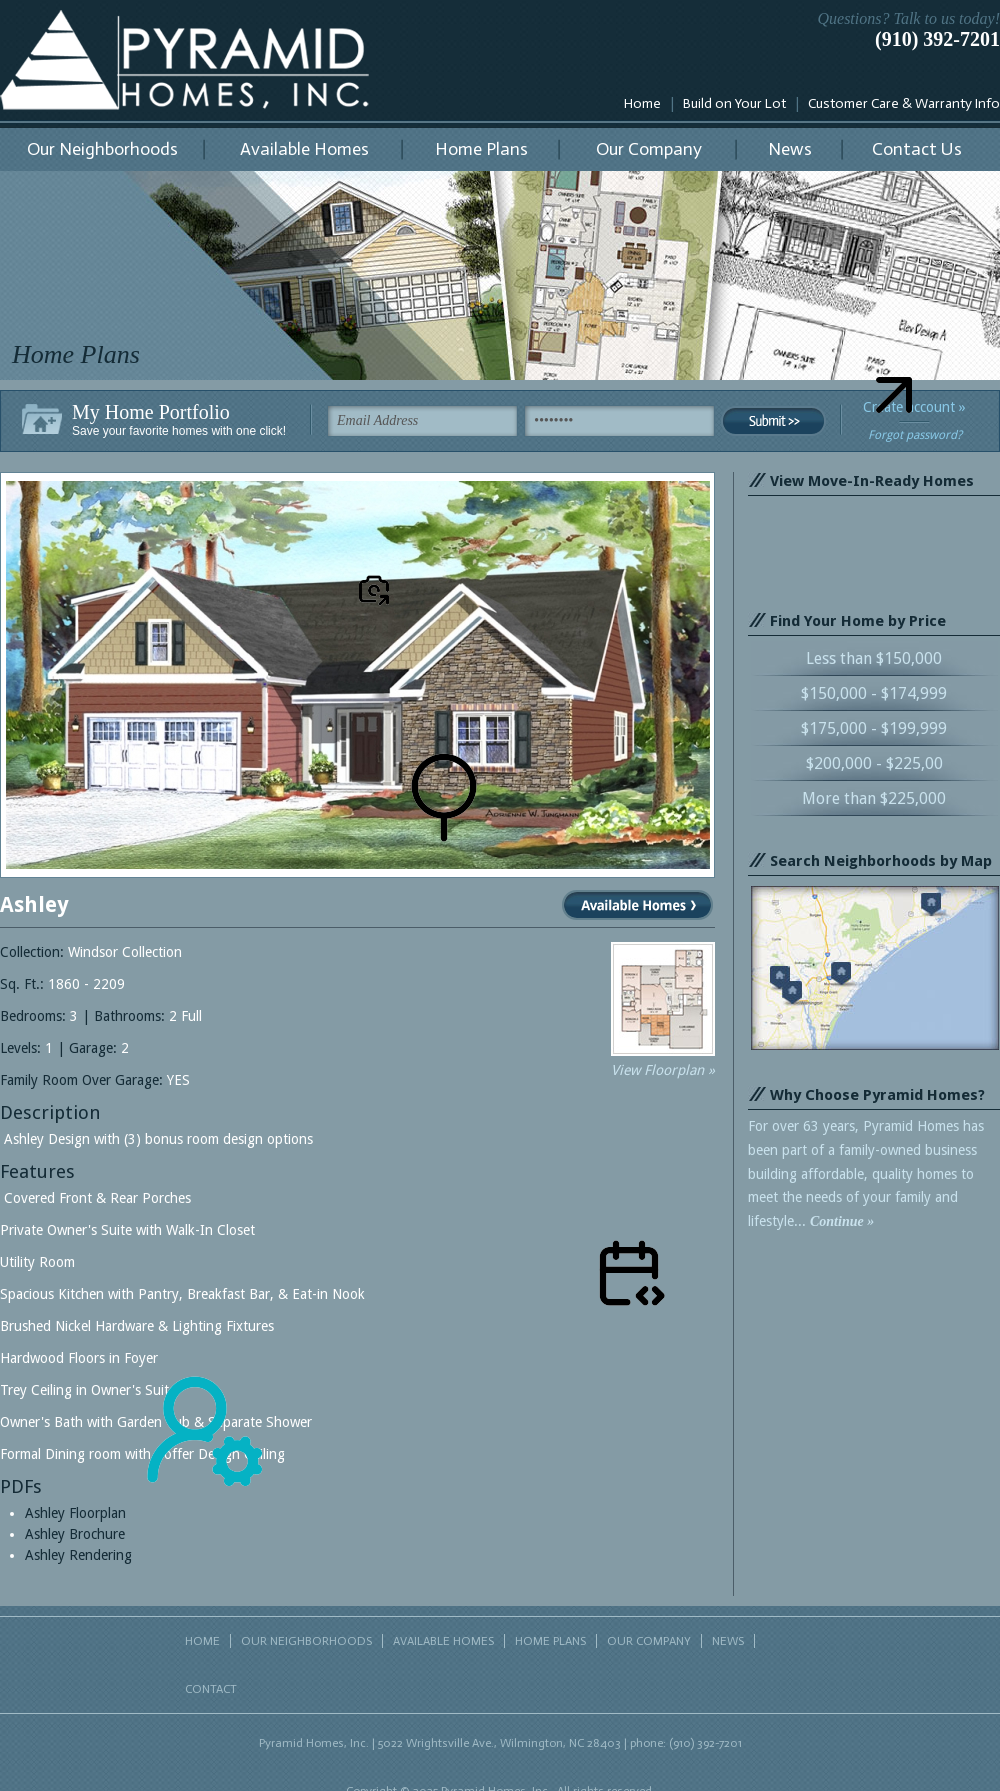  Describe the element at coordinates (205, 1429) in the screenshot. I see `access user account settings` at that location.